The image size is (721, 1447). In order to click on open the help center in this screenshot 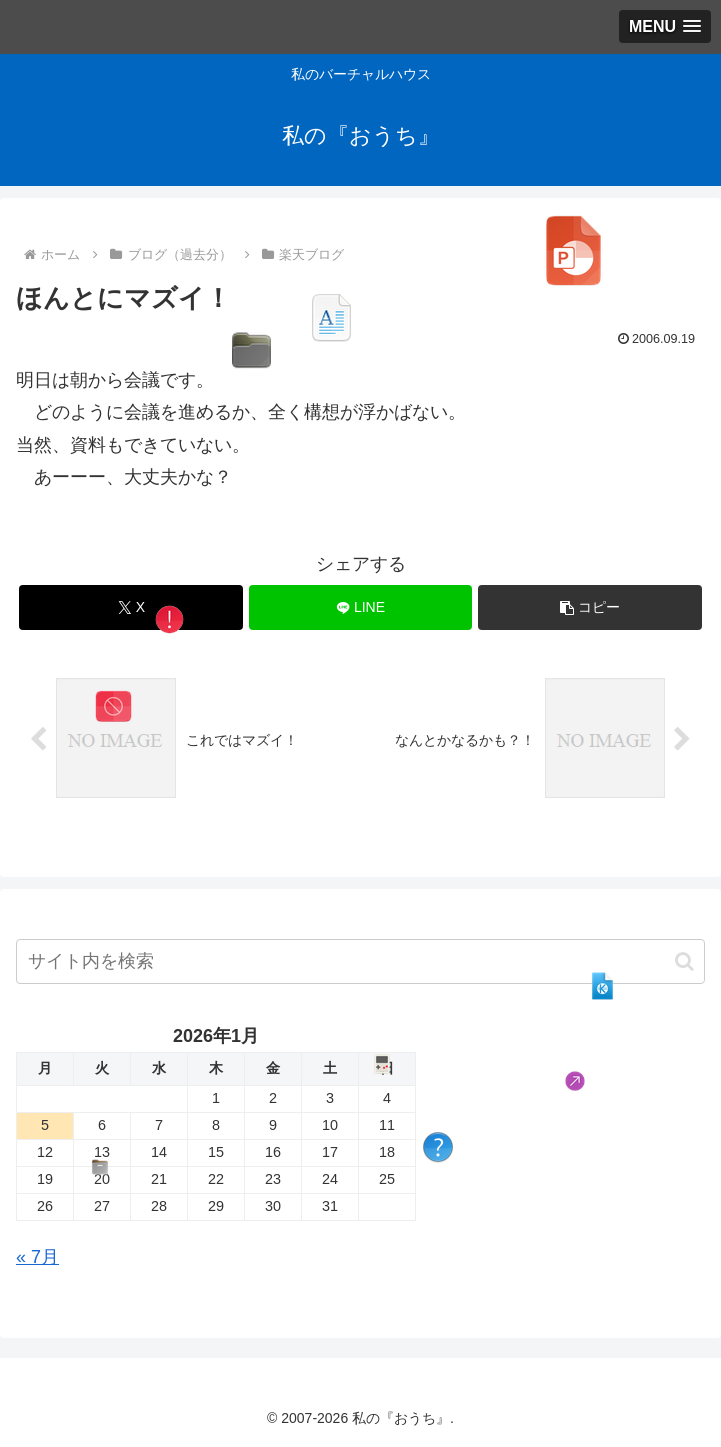, I will do `click(438, 1147)`.